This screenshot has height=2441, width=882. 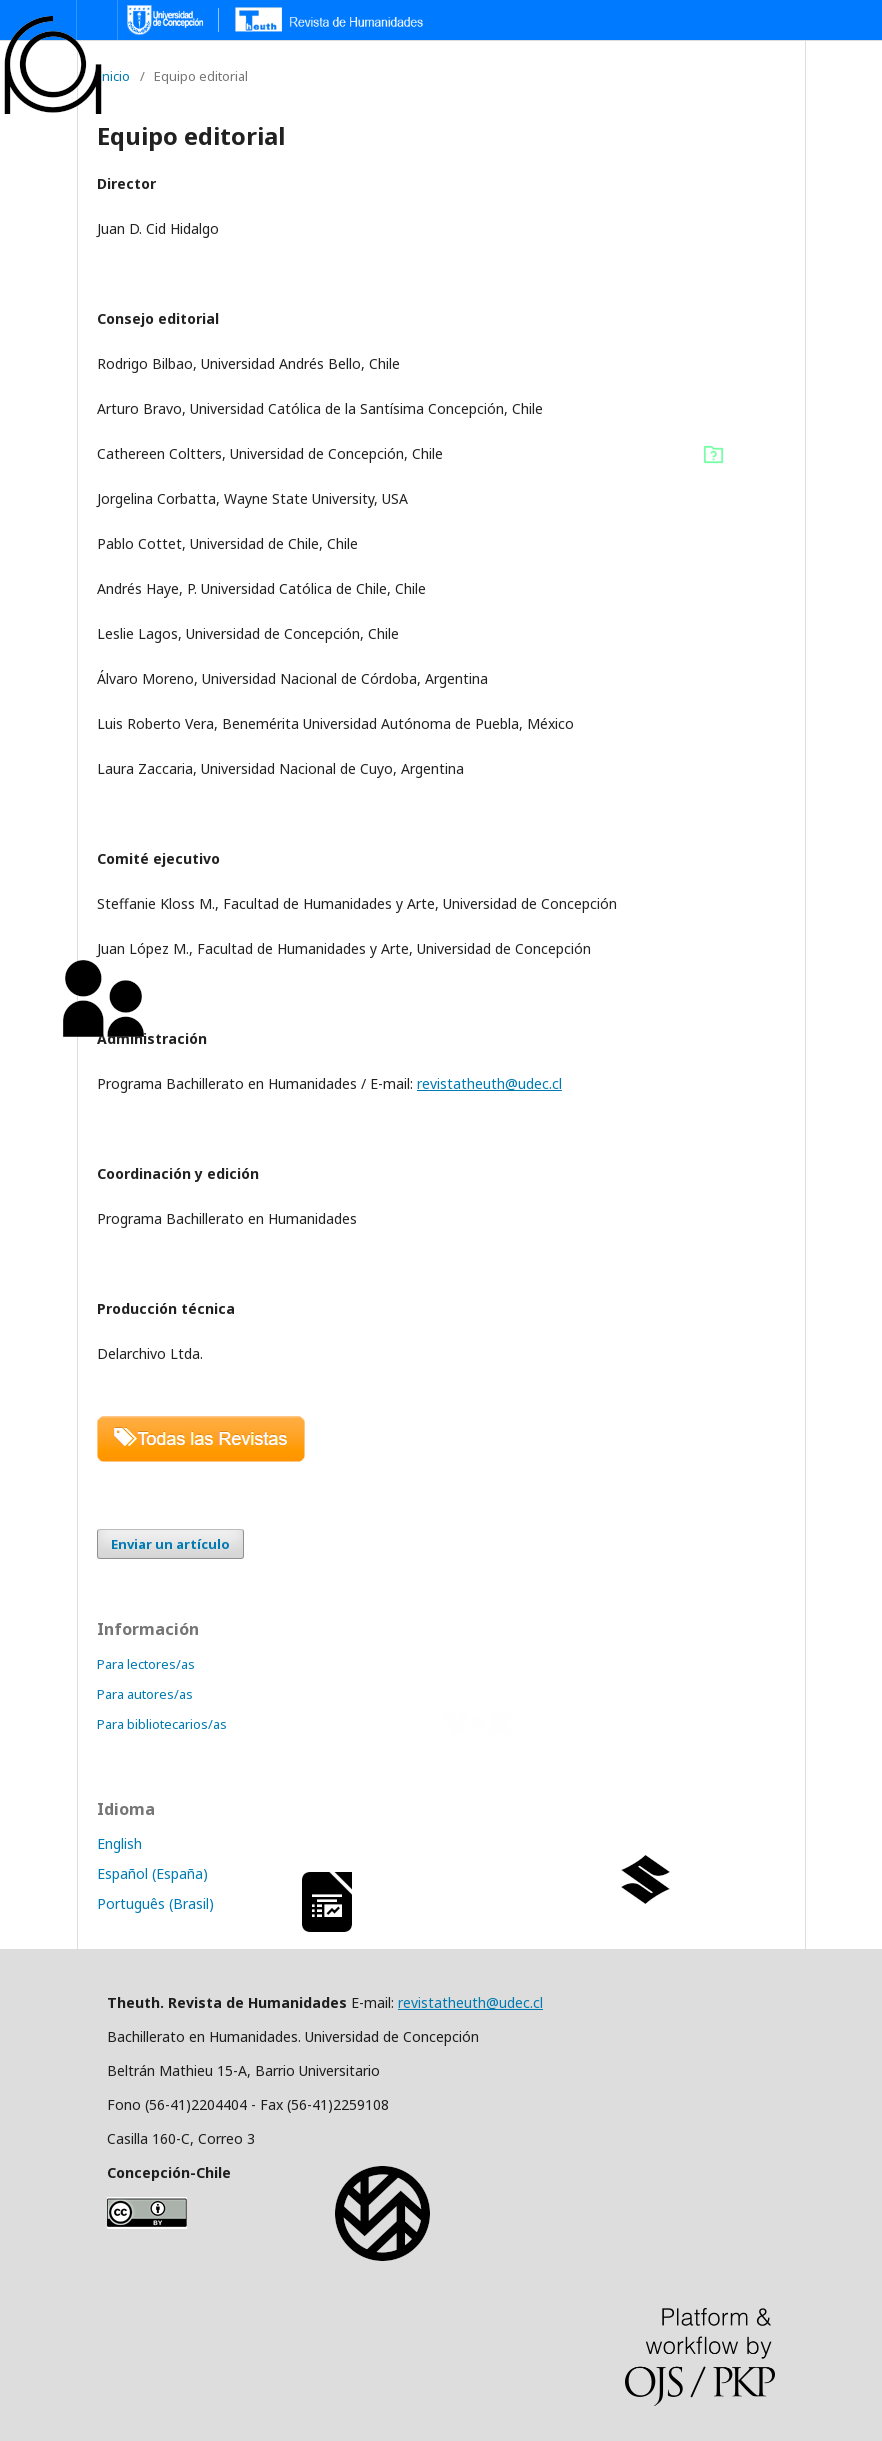 I want to click on vox media logo, so click(x=478, y=1723).